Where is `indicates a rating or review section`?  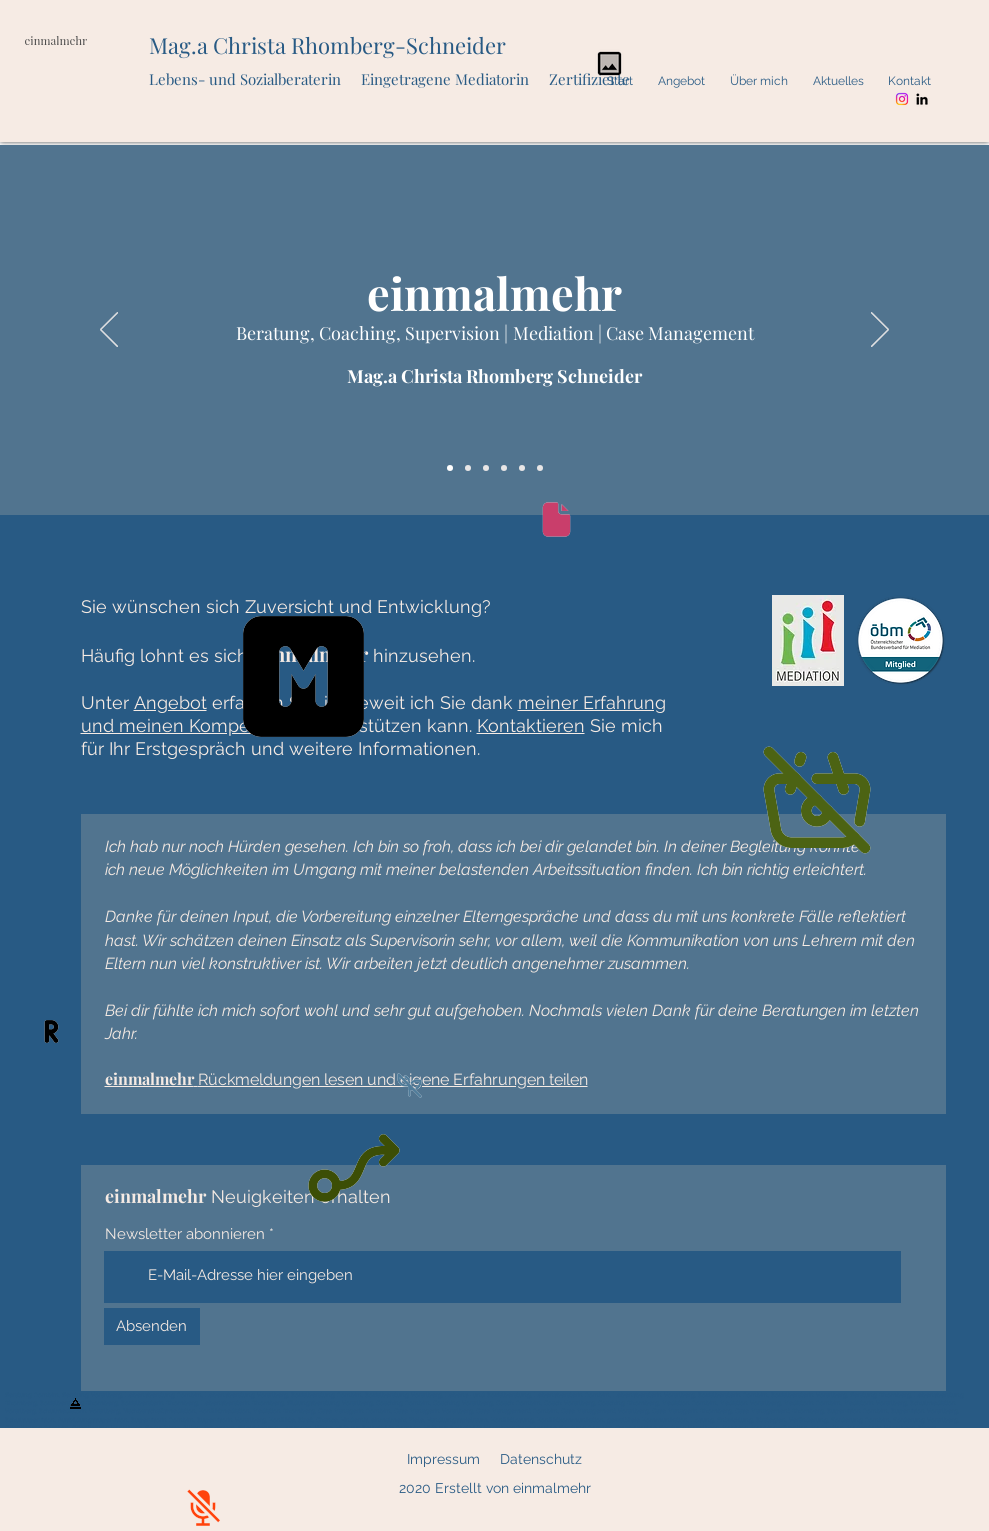 indicates a rating or review section is located at coordinates (51, 1031).